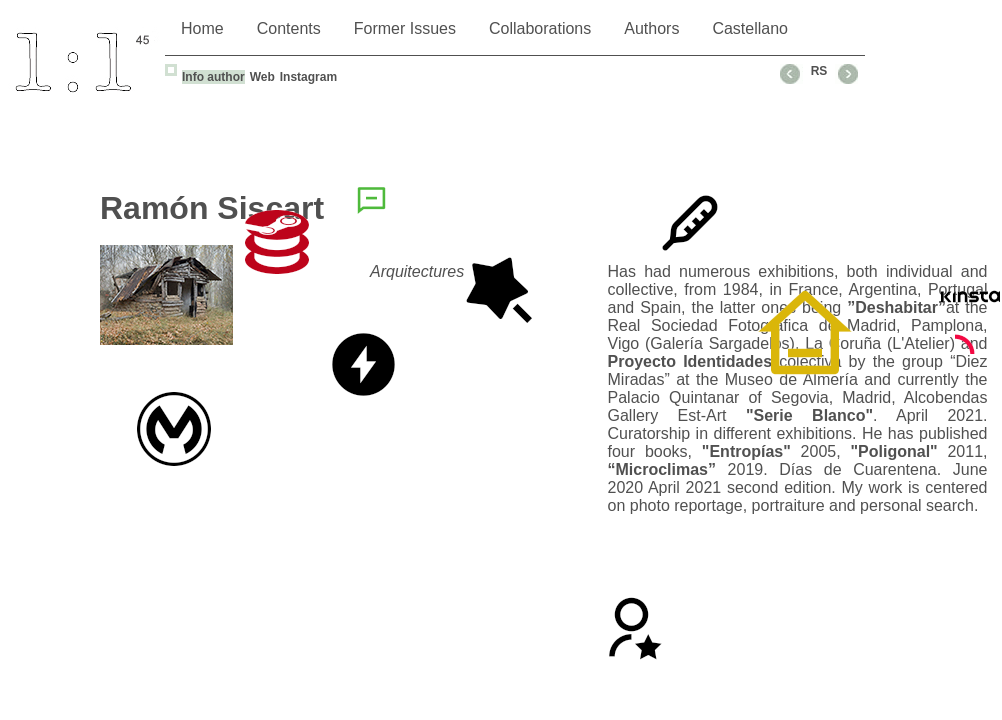  Describe the element at coordinates (689, 223) in the screenshot. I see `check temperature or health readings` at that location.